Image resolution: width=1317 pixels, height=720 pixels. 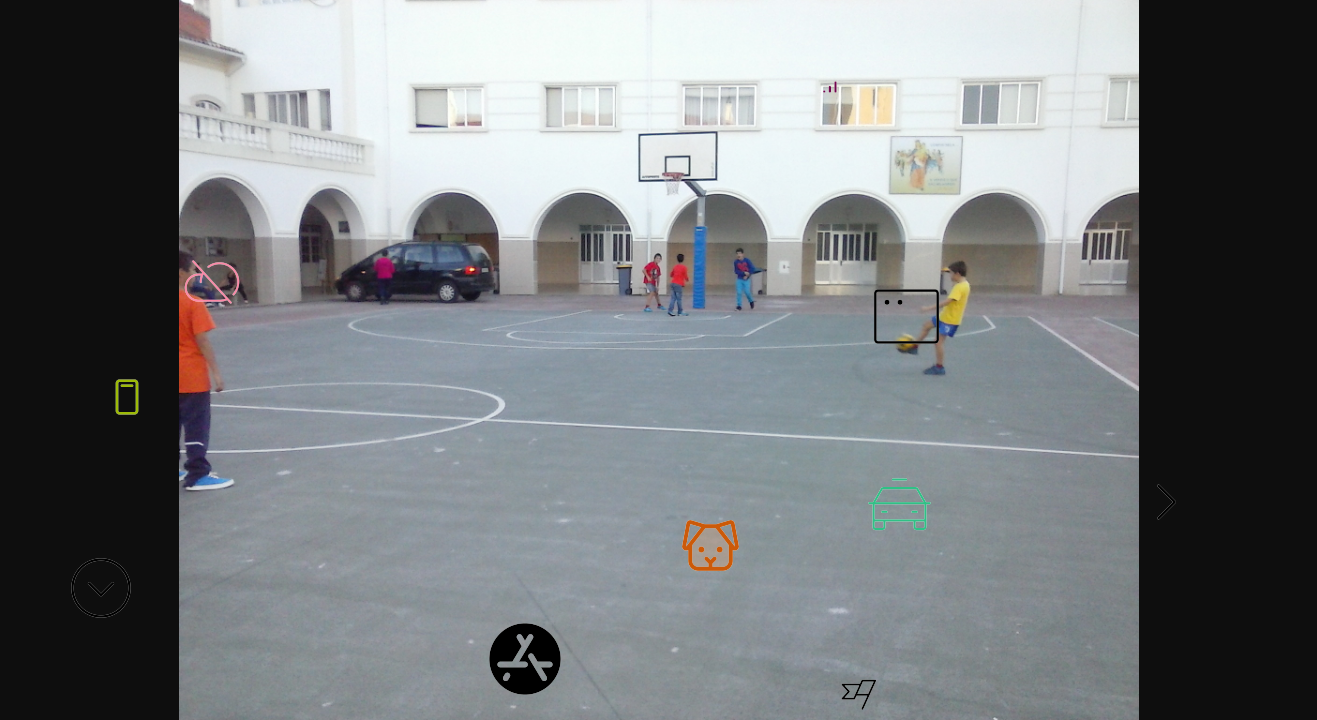 What do you see at coordinates (101, 588) in the screenshot?
I see `expand to show more content` at bounding box center [101, 588].